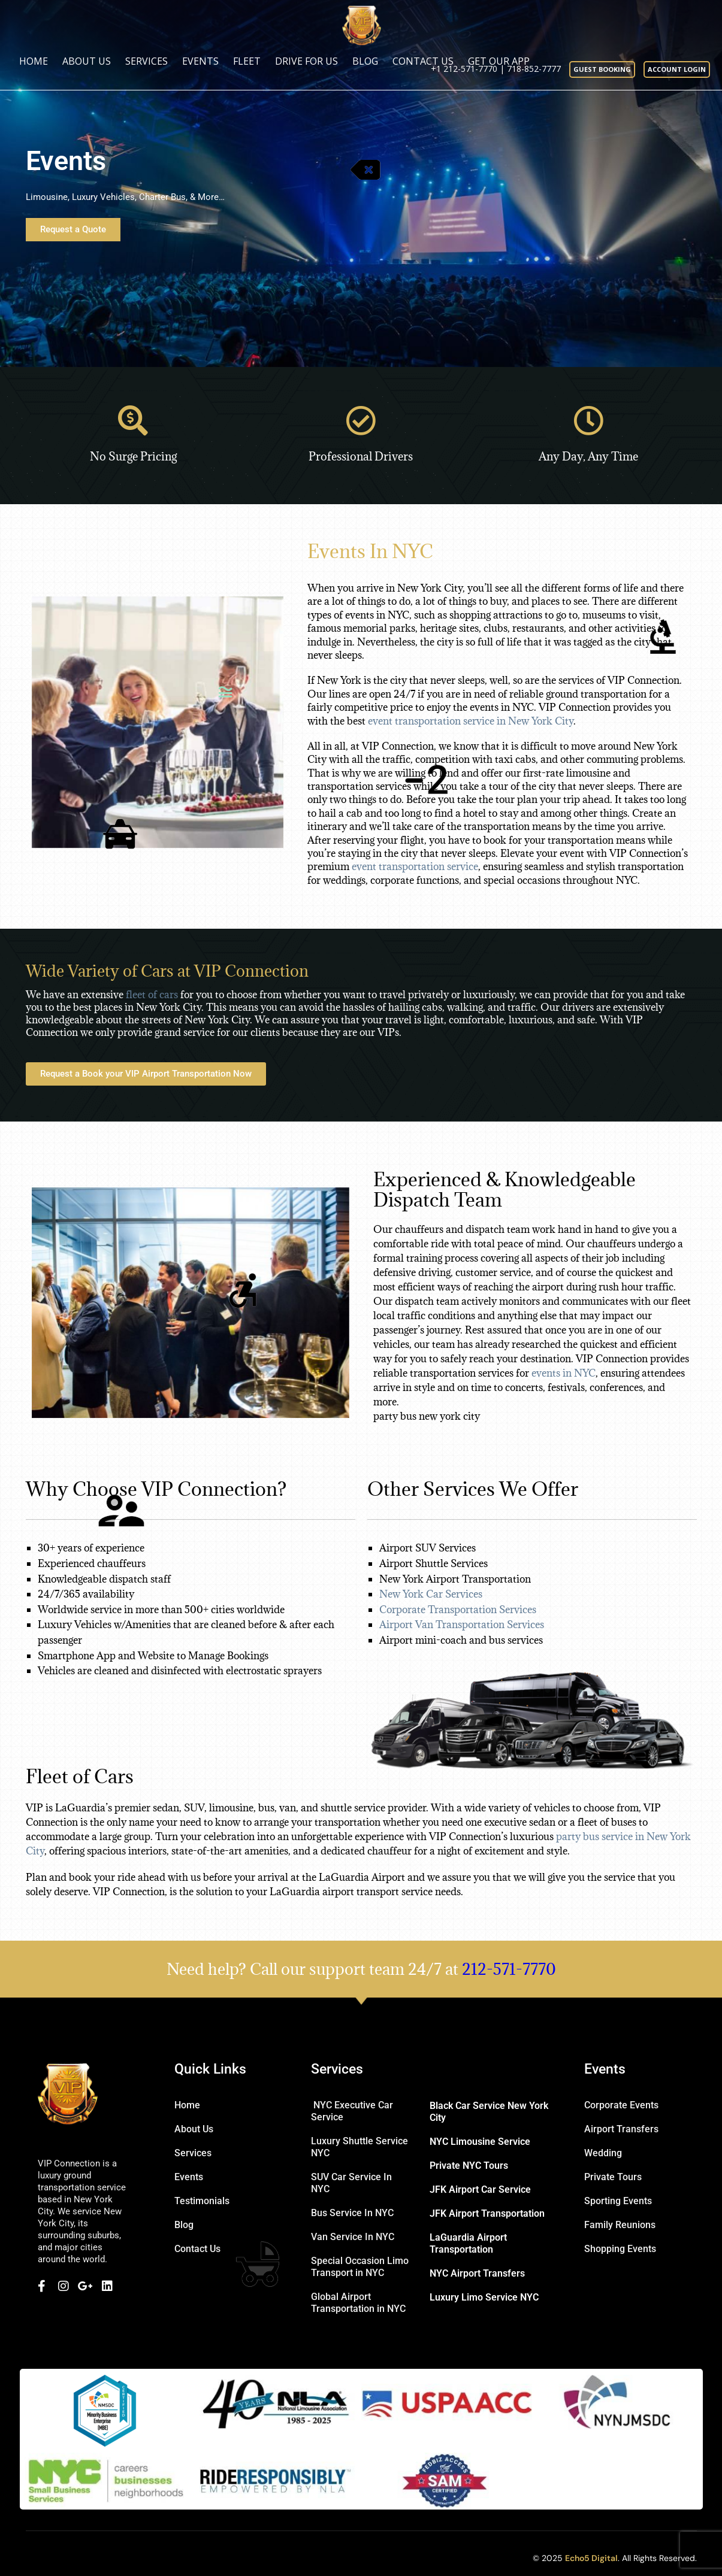 Image resolution: width=722 pixels, height=2576 pixels. Describe the element at coordinates (259, 2264) in the screenshot. I see `indicates child-friendly or family-friendly location` at that location.